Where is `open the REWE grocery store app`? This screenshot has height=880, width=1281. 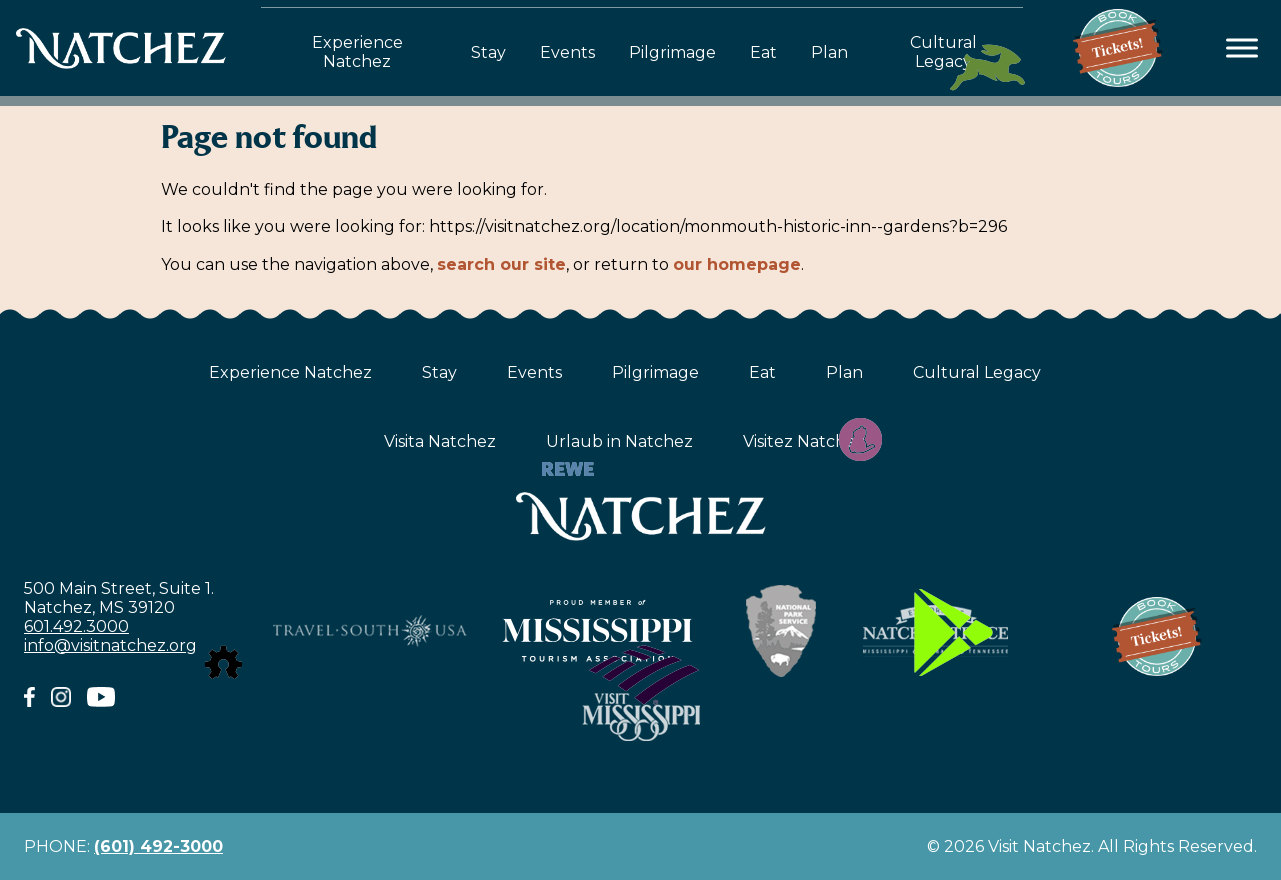 open the REWE grocery store app is located at coordinates (568, 469).